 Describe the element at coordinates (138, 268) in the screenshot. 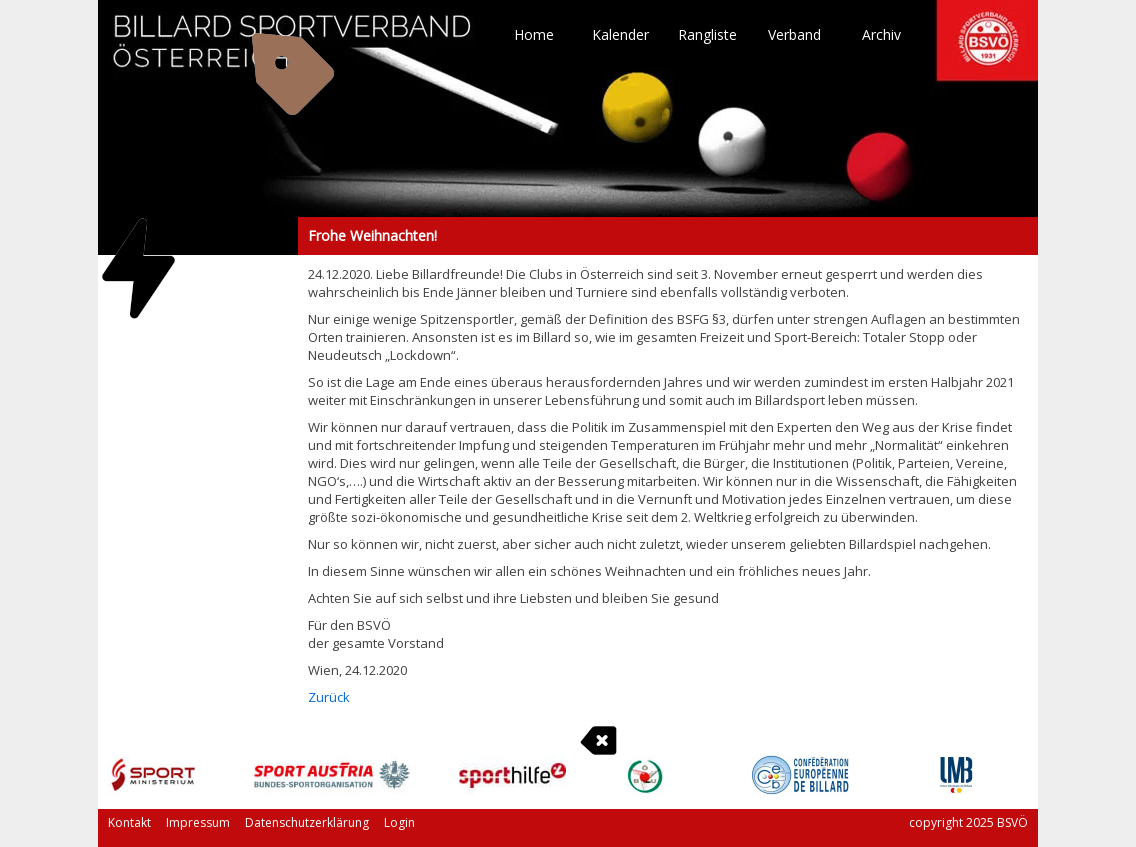

I see `enable flash for camera` at that location.